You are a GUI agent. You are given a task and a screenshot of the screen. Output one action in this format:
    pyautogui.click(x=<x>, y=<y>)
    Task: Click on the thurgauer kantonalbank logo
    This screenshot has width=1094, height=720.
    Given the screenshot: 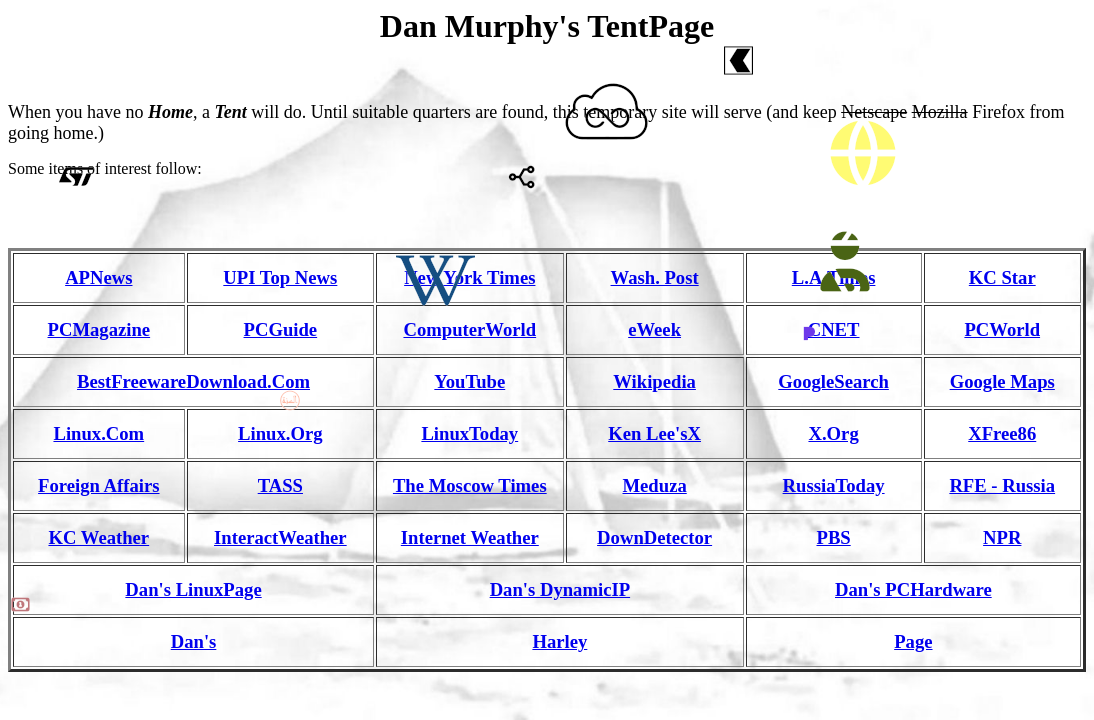 What is the action you would take?
    pyautogui.click(x=738, y=60)
    